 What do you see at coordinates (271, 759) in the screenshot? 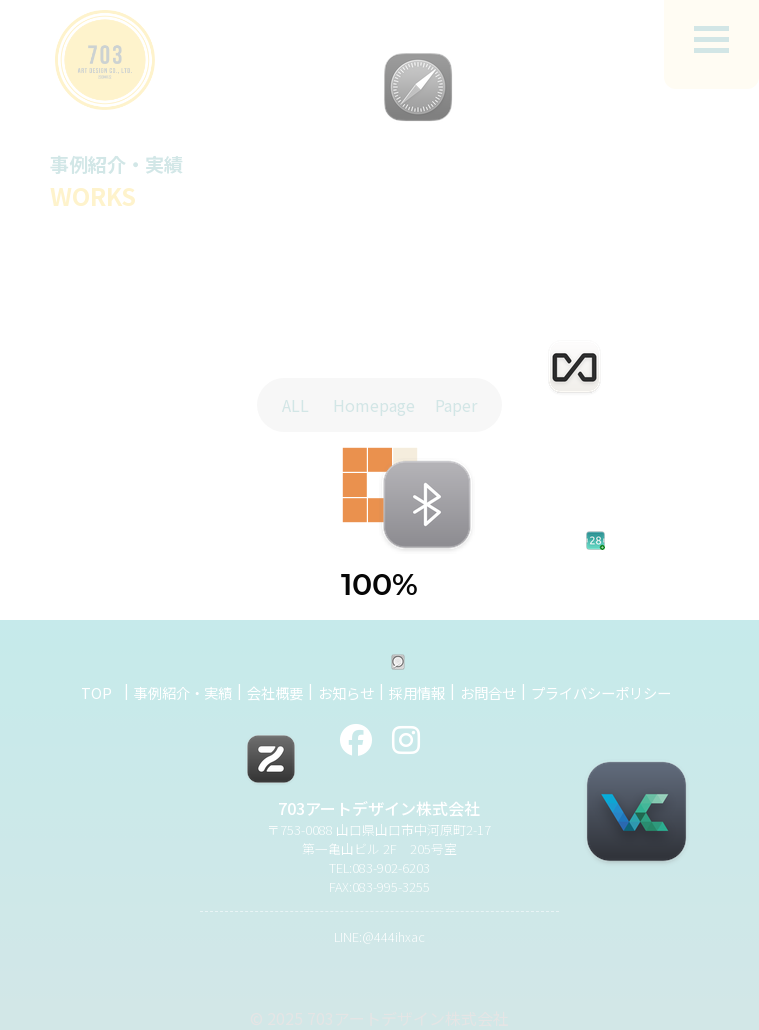
I see `open zen browser` at bounding box center [271, 759].